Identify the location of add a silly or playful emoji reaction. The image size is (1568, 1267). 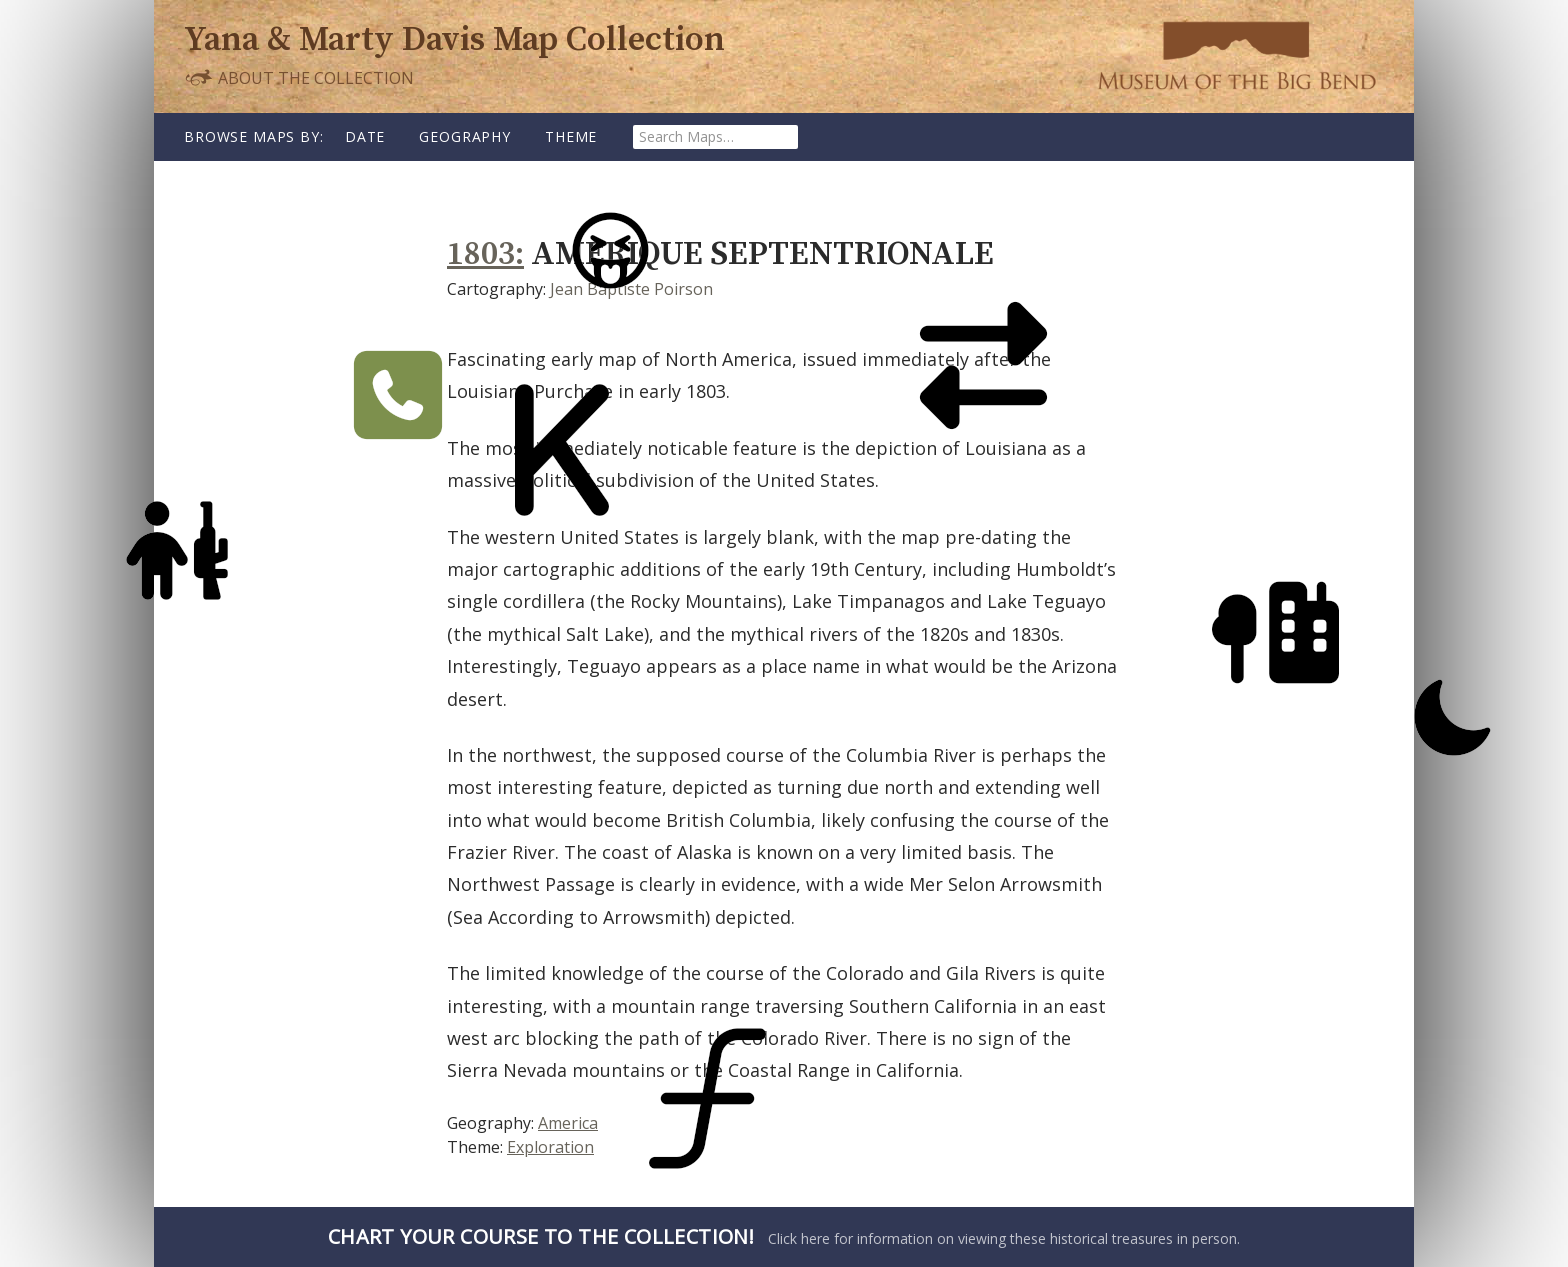
(610, 250).